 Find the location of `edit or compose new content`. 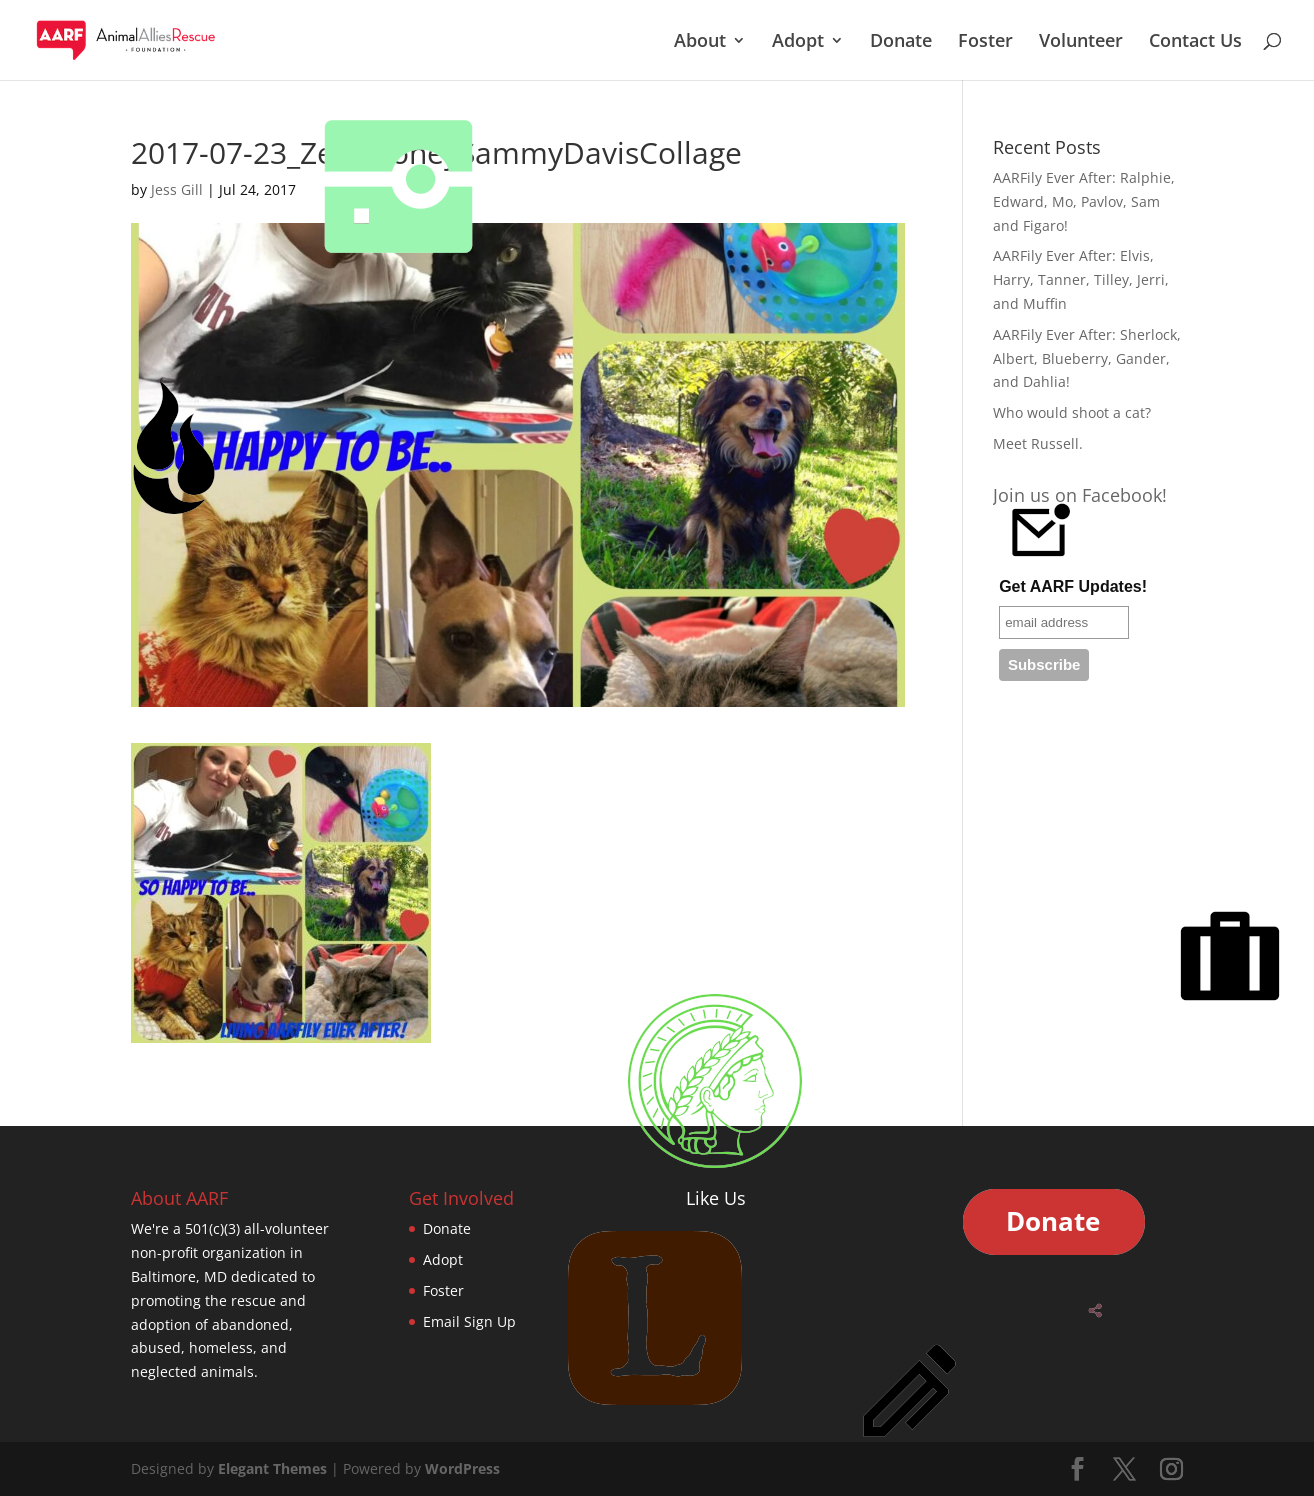

edit or compose new content is located at coordinates (908, 1393).